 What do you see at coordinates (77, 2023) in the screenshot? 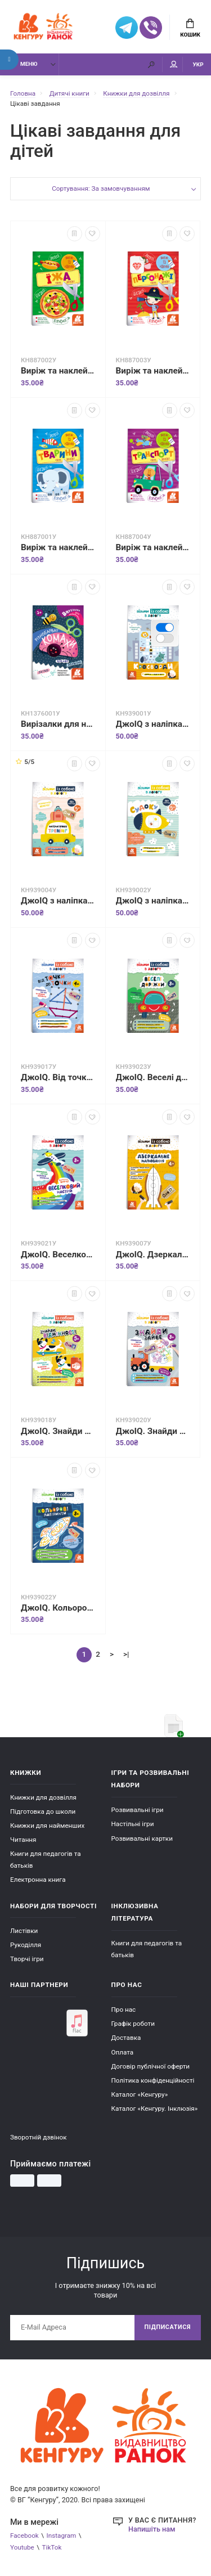
I see `a flac audio file in ogg container format` at bounding box center [77, 2023].